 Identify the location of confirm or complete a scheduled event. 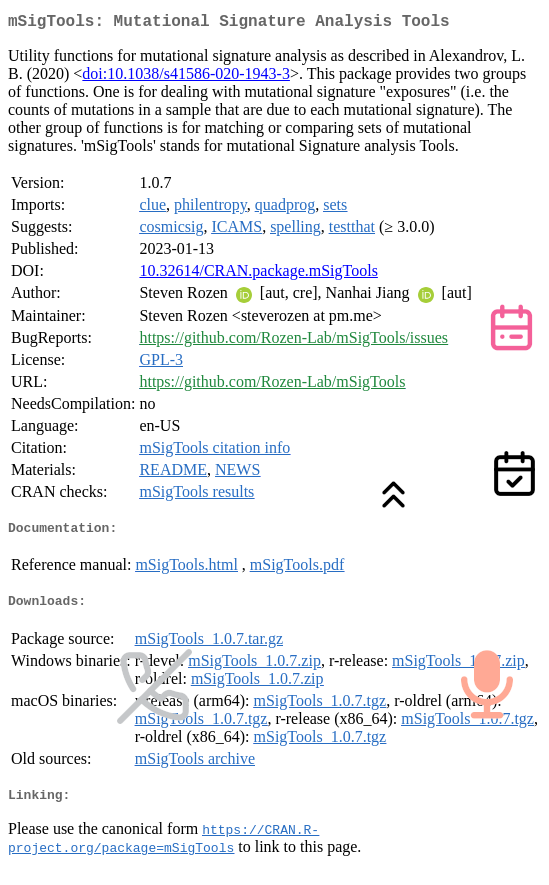
(514, 473).